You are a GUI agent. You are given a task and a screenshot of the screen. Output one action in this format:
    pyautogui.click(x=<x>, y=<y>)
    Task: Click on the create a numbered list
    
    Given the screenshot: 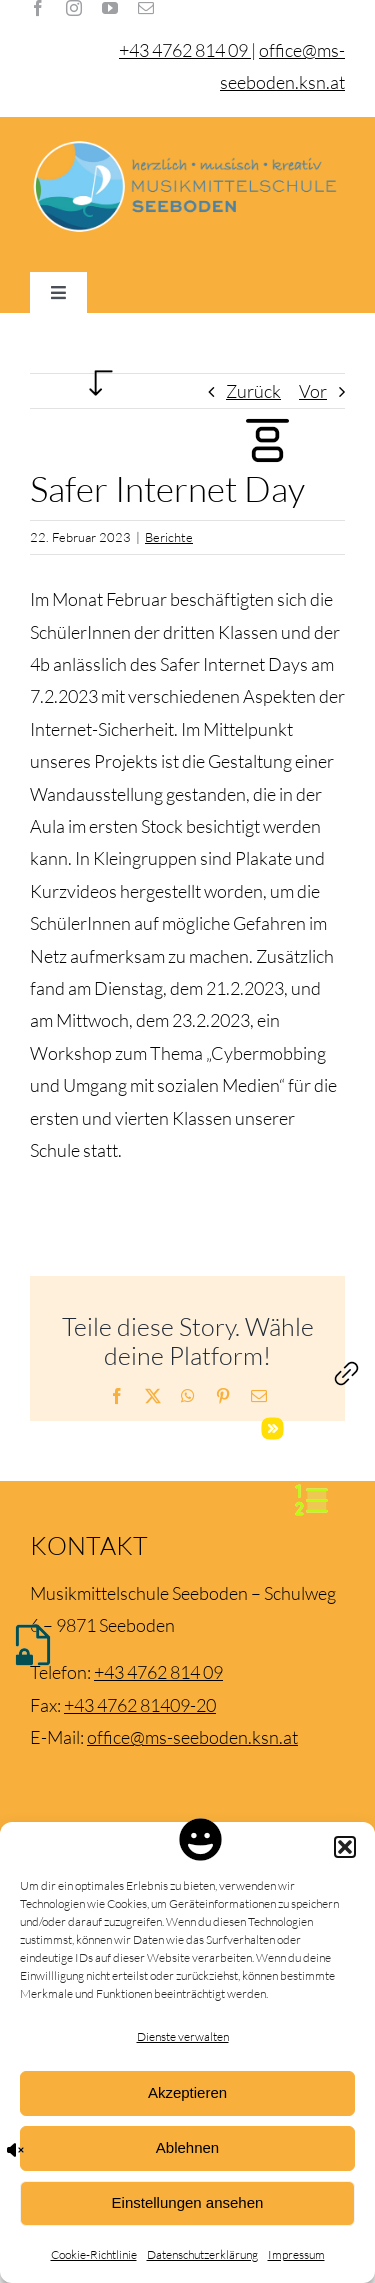 What is the action you would take?
    pyautogui.click(x=311, y=1500)
    